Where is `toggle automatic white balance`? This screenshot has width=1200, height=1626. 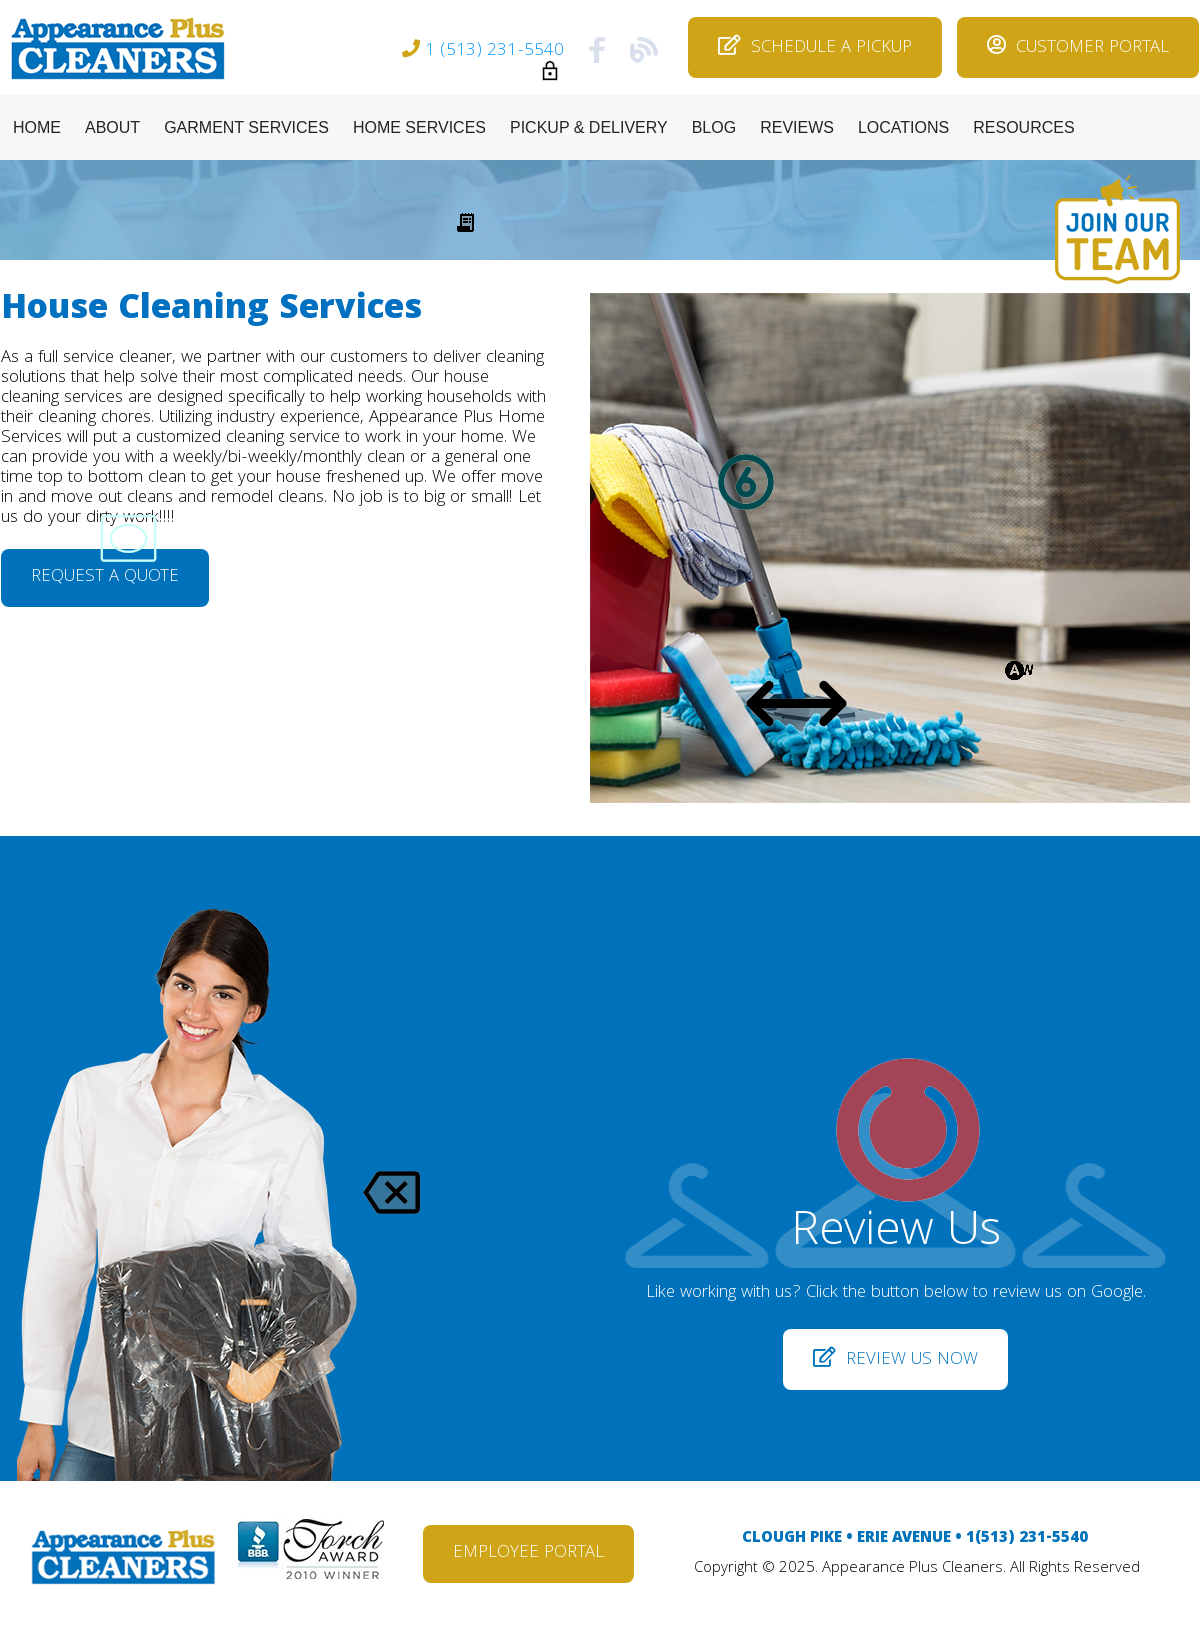 toggle automatic white balance is located at coordinates (1019, 670).